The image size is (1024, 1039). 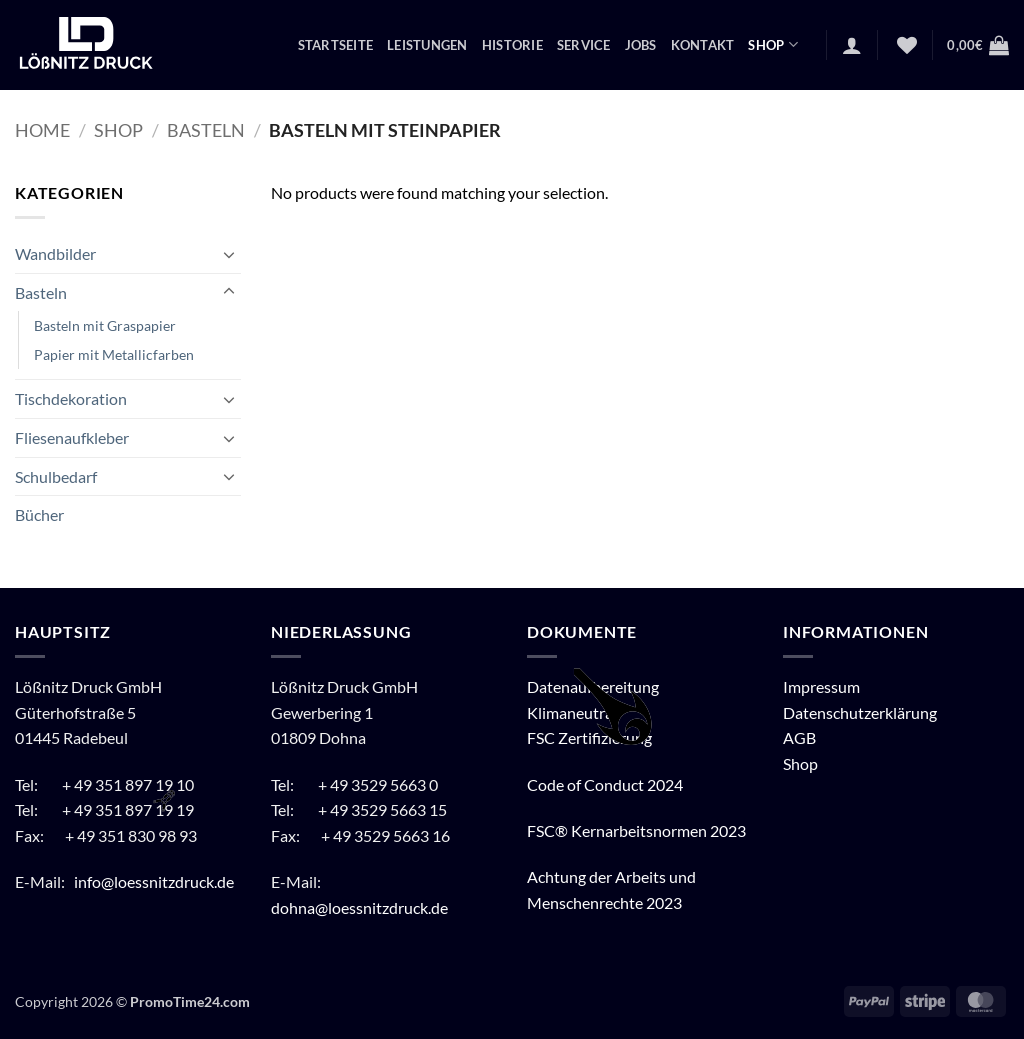 I want to click on cast a fire spell or ability, so click(x=613, y=706).